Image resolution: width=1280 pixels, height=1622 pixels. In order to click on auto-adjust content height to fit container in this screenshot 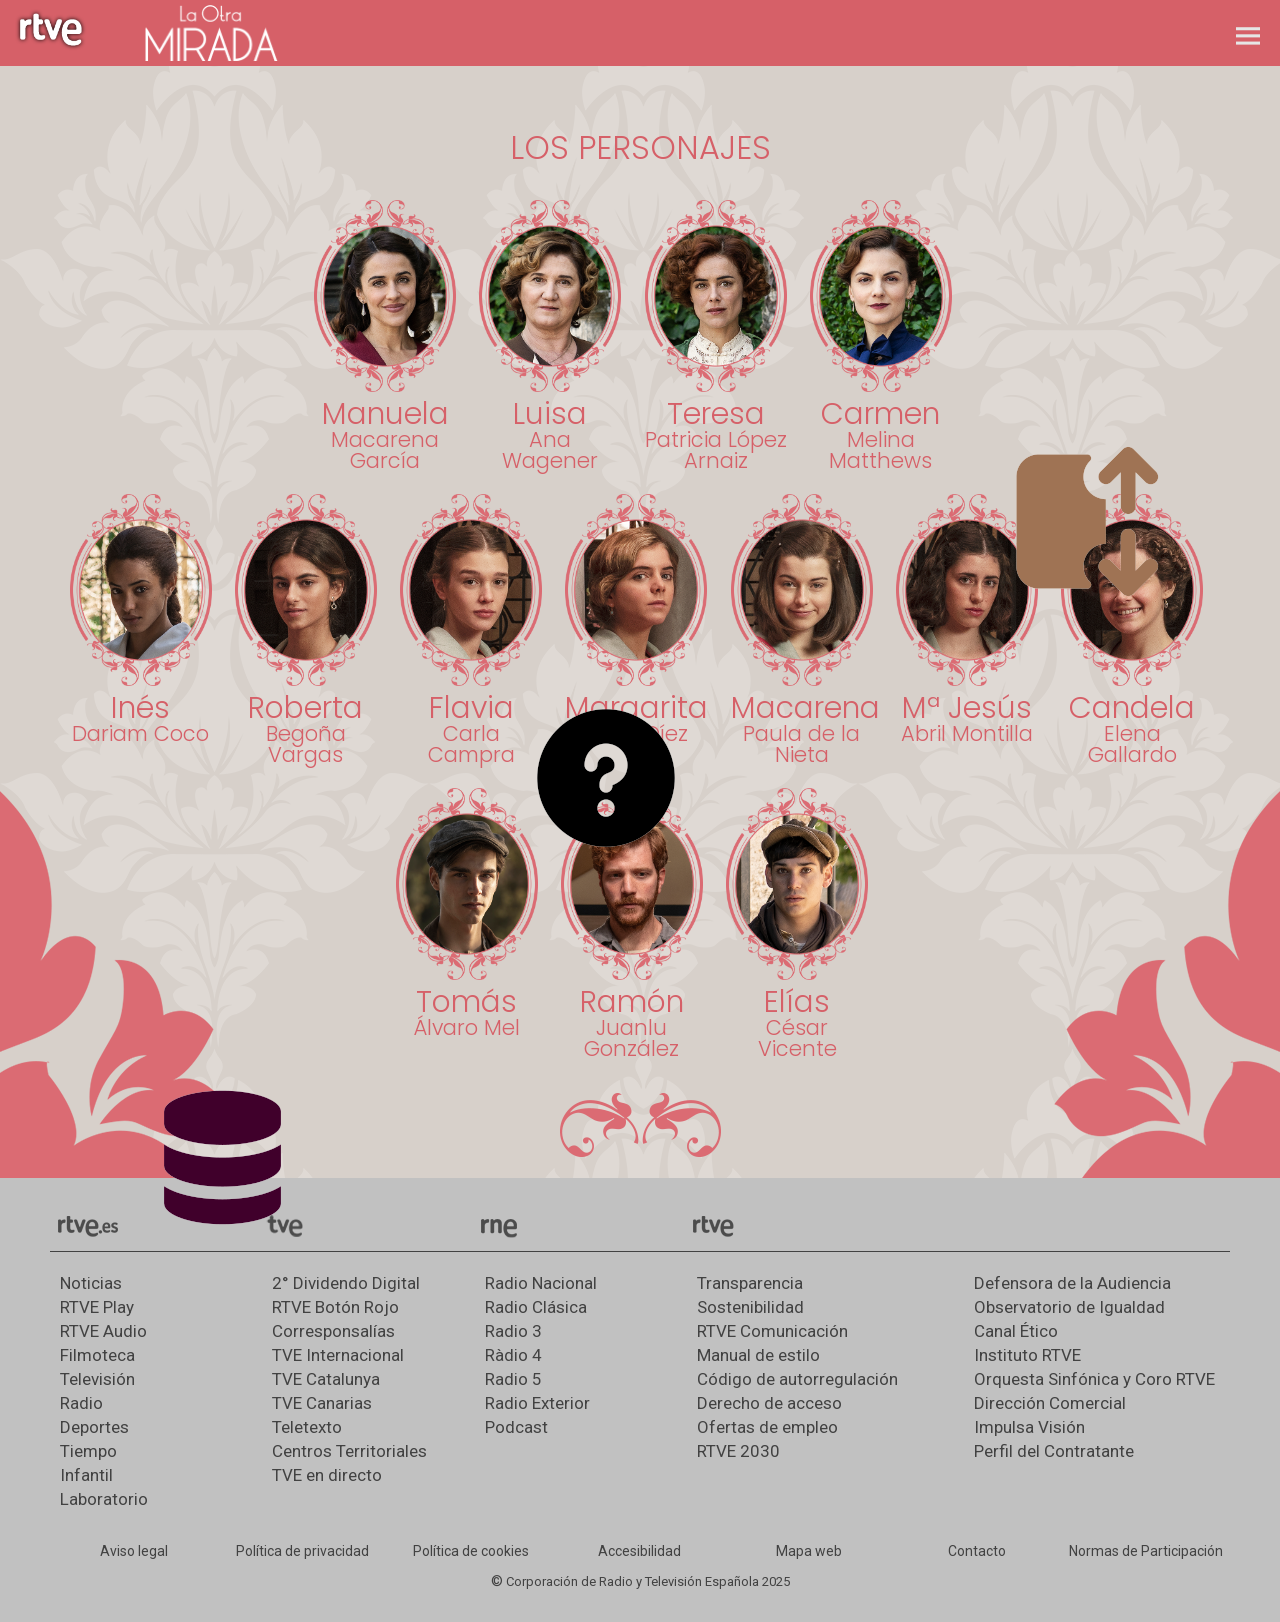, I will do `click(1083, 521)`.